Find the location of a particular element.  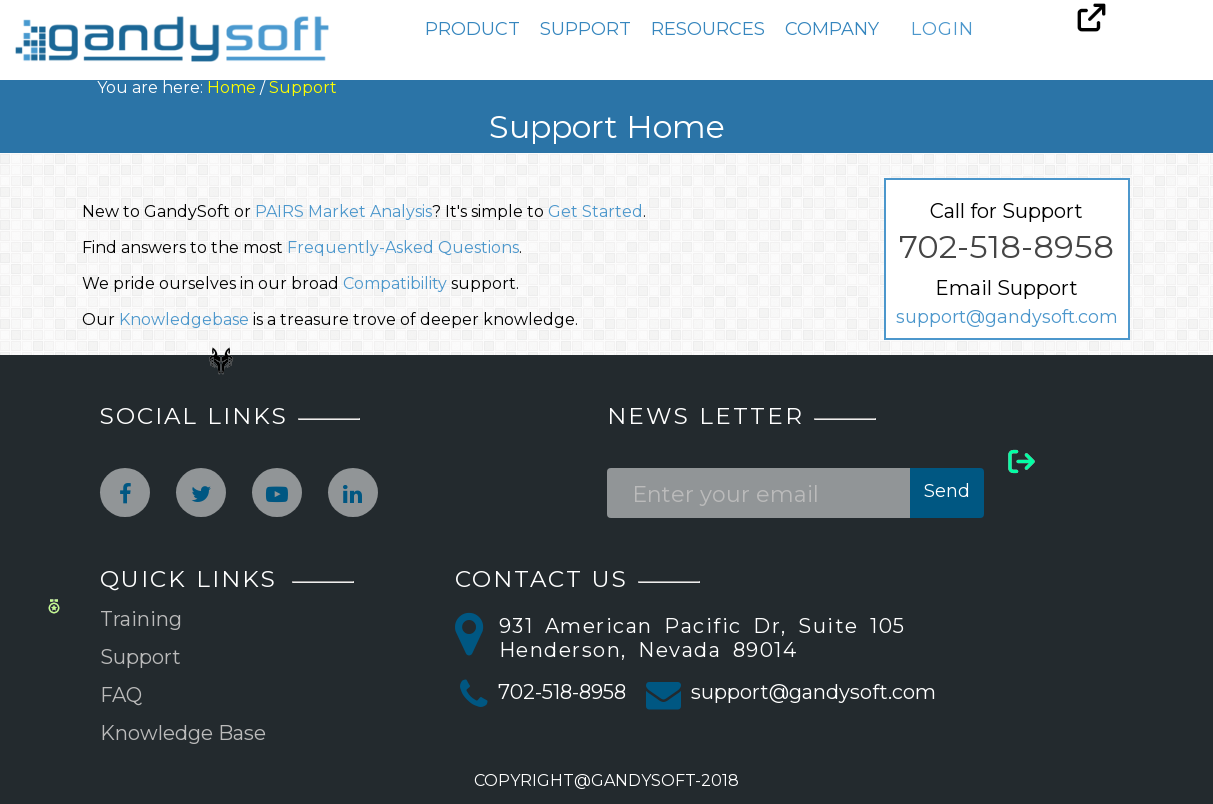

open link in a new tab or window is located at coordinates (1091, 17).